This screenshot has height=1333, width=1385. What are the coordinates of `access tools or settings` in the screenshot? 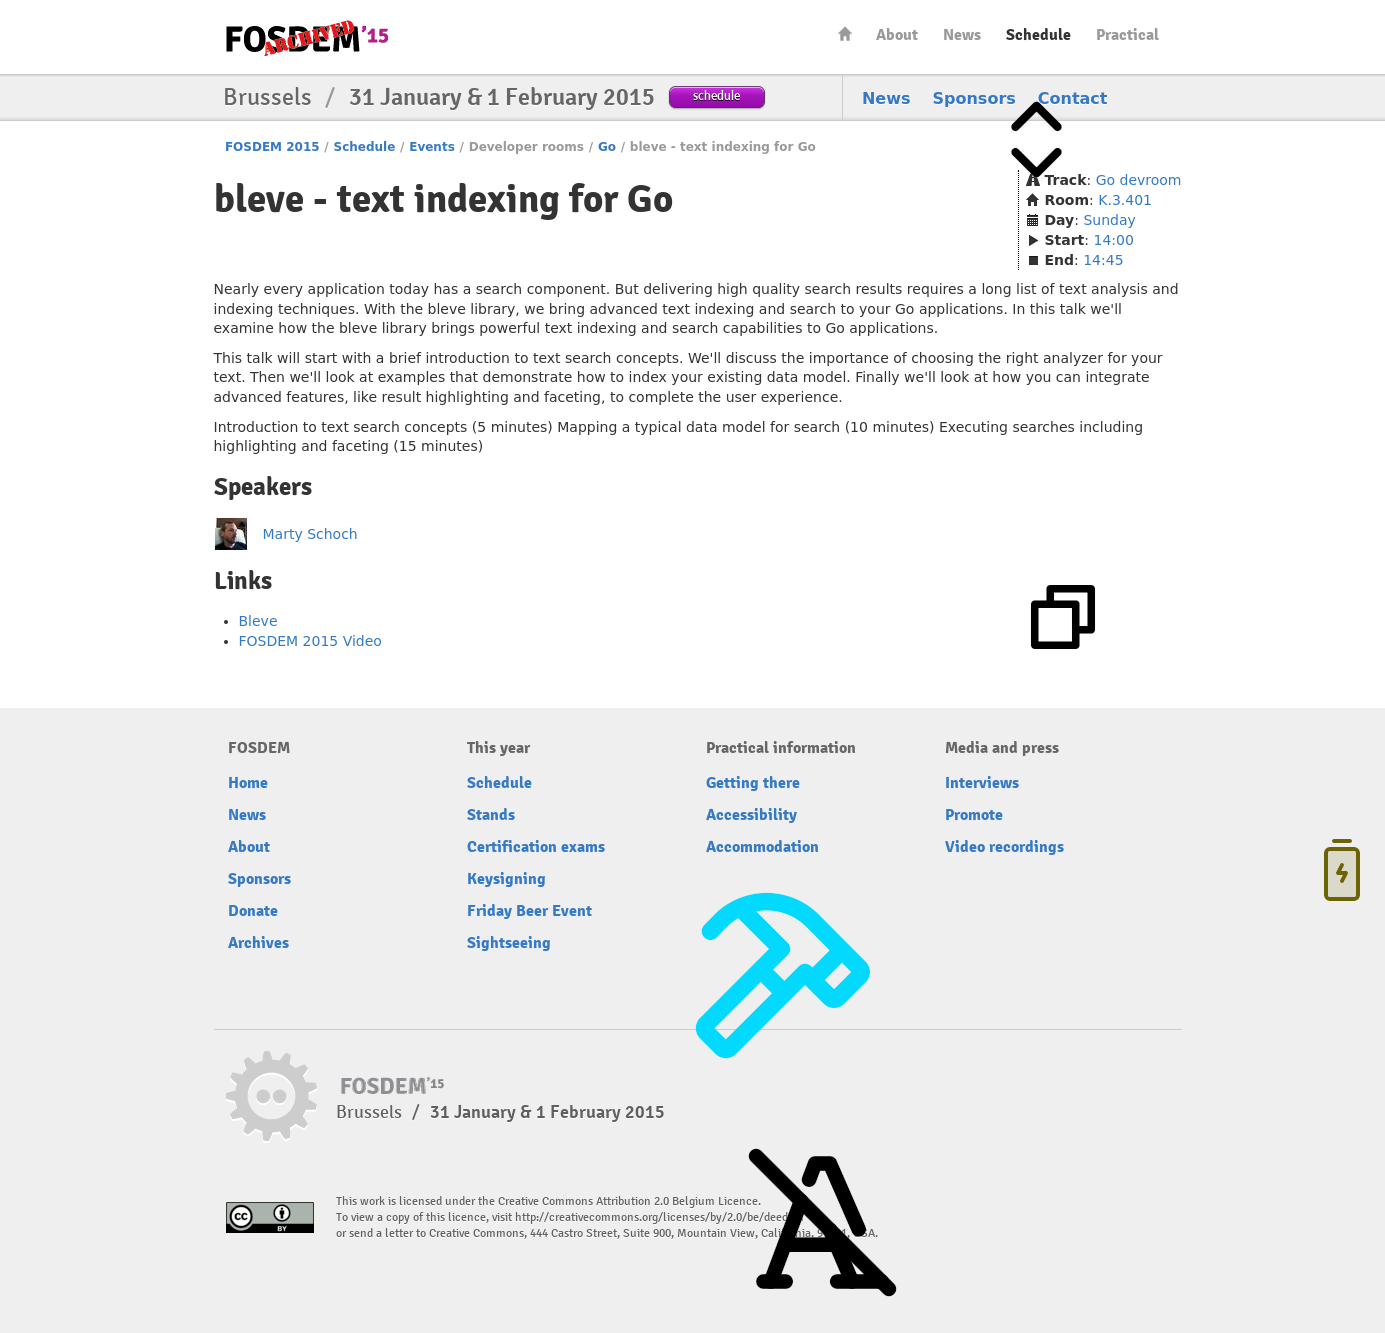 It's located at (775, 978).